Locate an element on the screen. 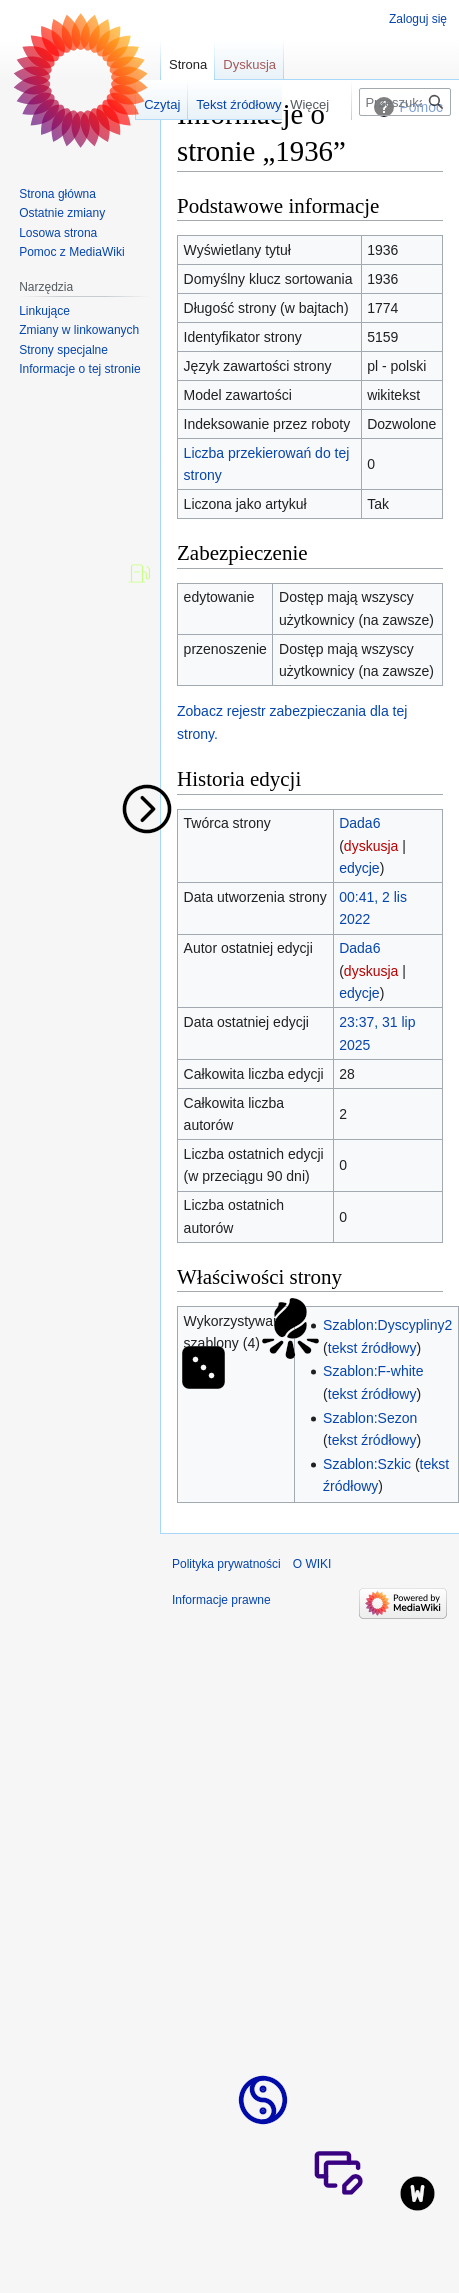 This screenshot has width=459, height=2293. Wikipedia or Wikimedia app shortcut is located at coordinates (417, 2193).